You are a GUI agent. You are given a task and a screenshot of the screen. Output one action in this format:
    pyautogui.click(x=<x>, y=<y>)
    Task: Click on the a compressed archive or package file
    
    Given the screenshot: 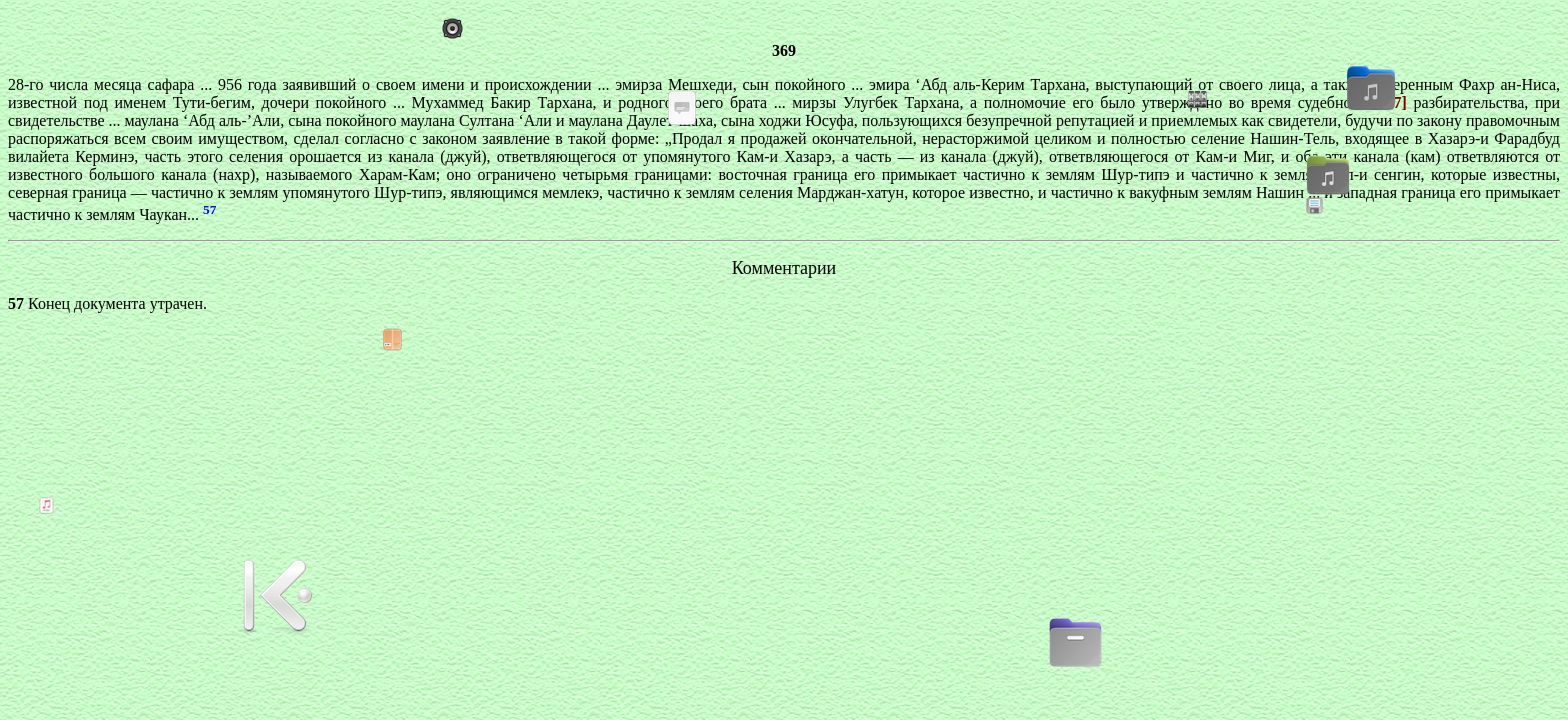 What is the action you would take?
    pyautogui.click(x=392, y=339)
    